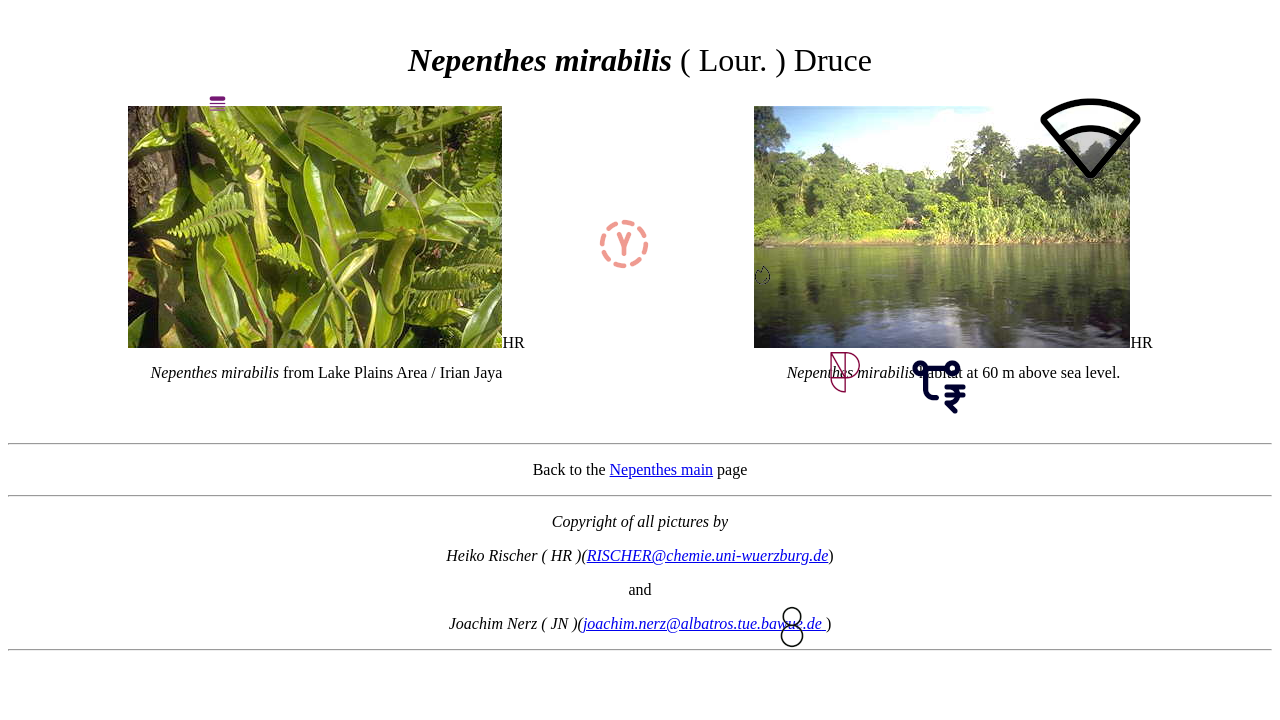  I want to click on indicates trending or popular content, so click(762, 275).